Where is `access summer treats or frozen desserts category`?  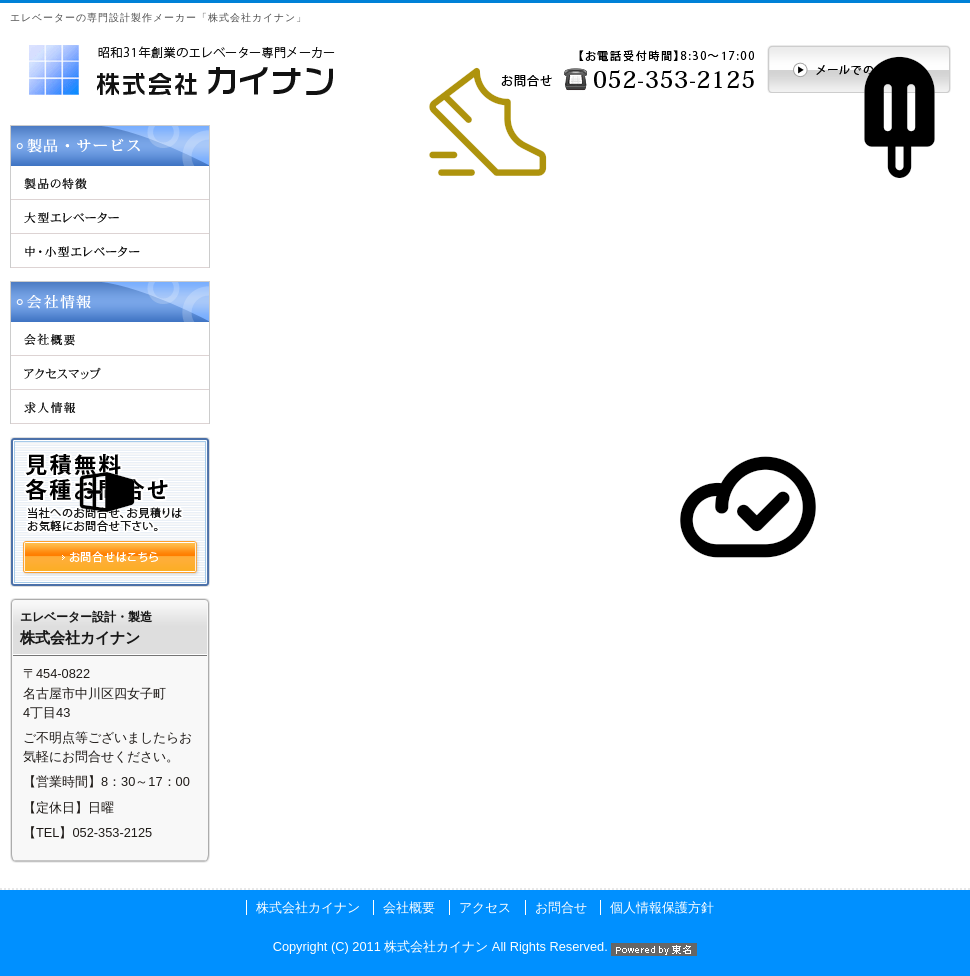 access summer treats or frozen desserts category is located at coordinates (899, 115).